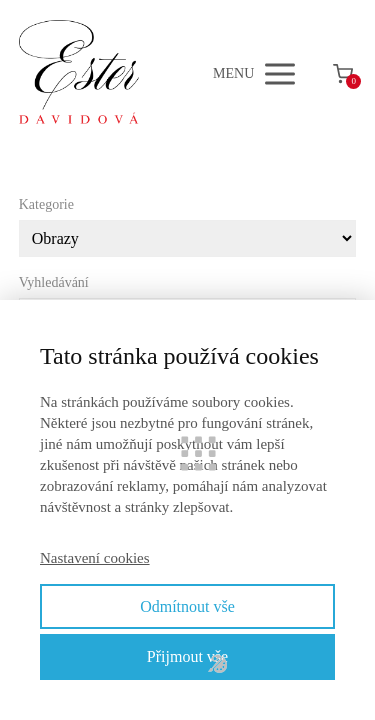  What do you see at coordinates (198, 453) in the screenshot?
I see `switch to grid view layout` at bounding box center [198, 453].